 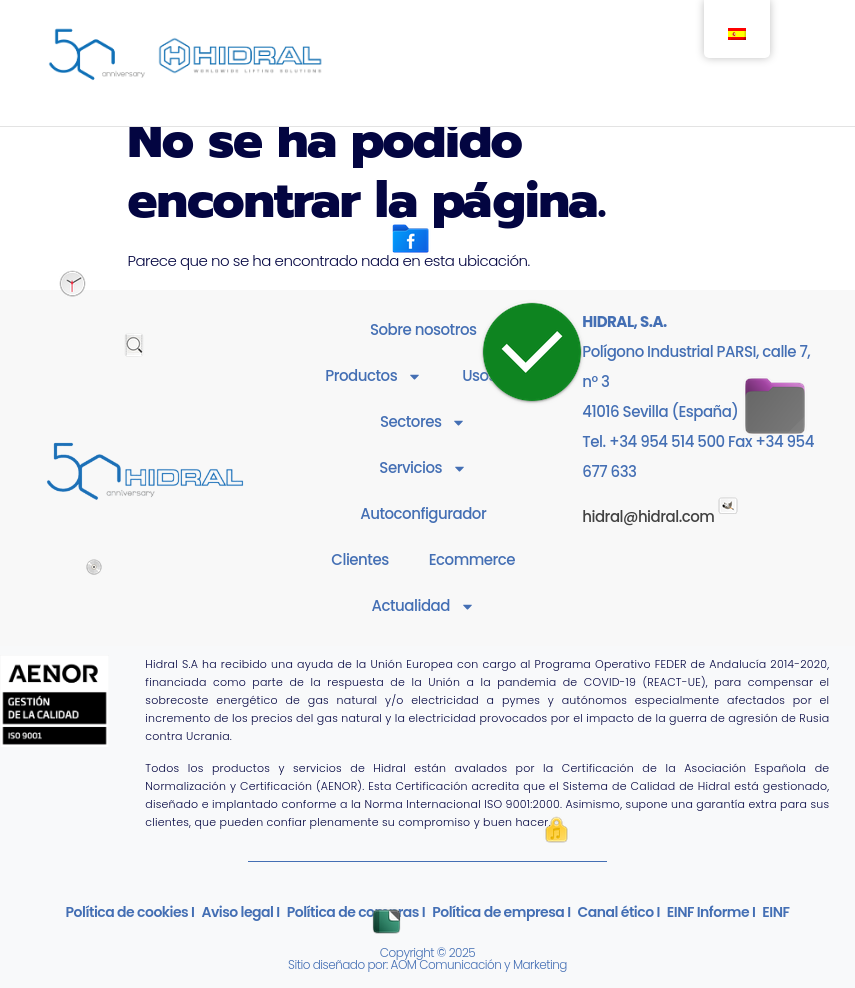 What do you see at coordinates (775, 406) in the screenshot?
I see `open folder to view contents` at bounding box center [775, 406].